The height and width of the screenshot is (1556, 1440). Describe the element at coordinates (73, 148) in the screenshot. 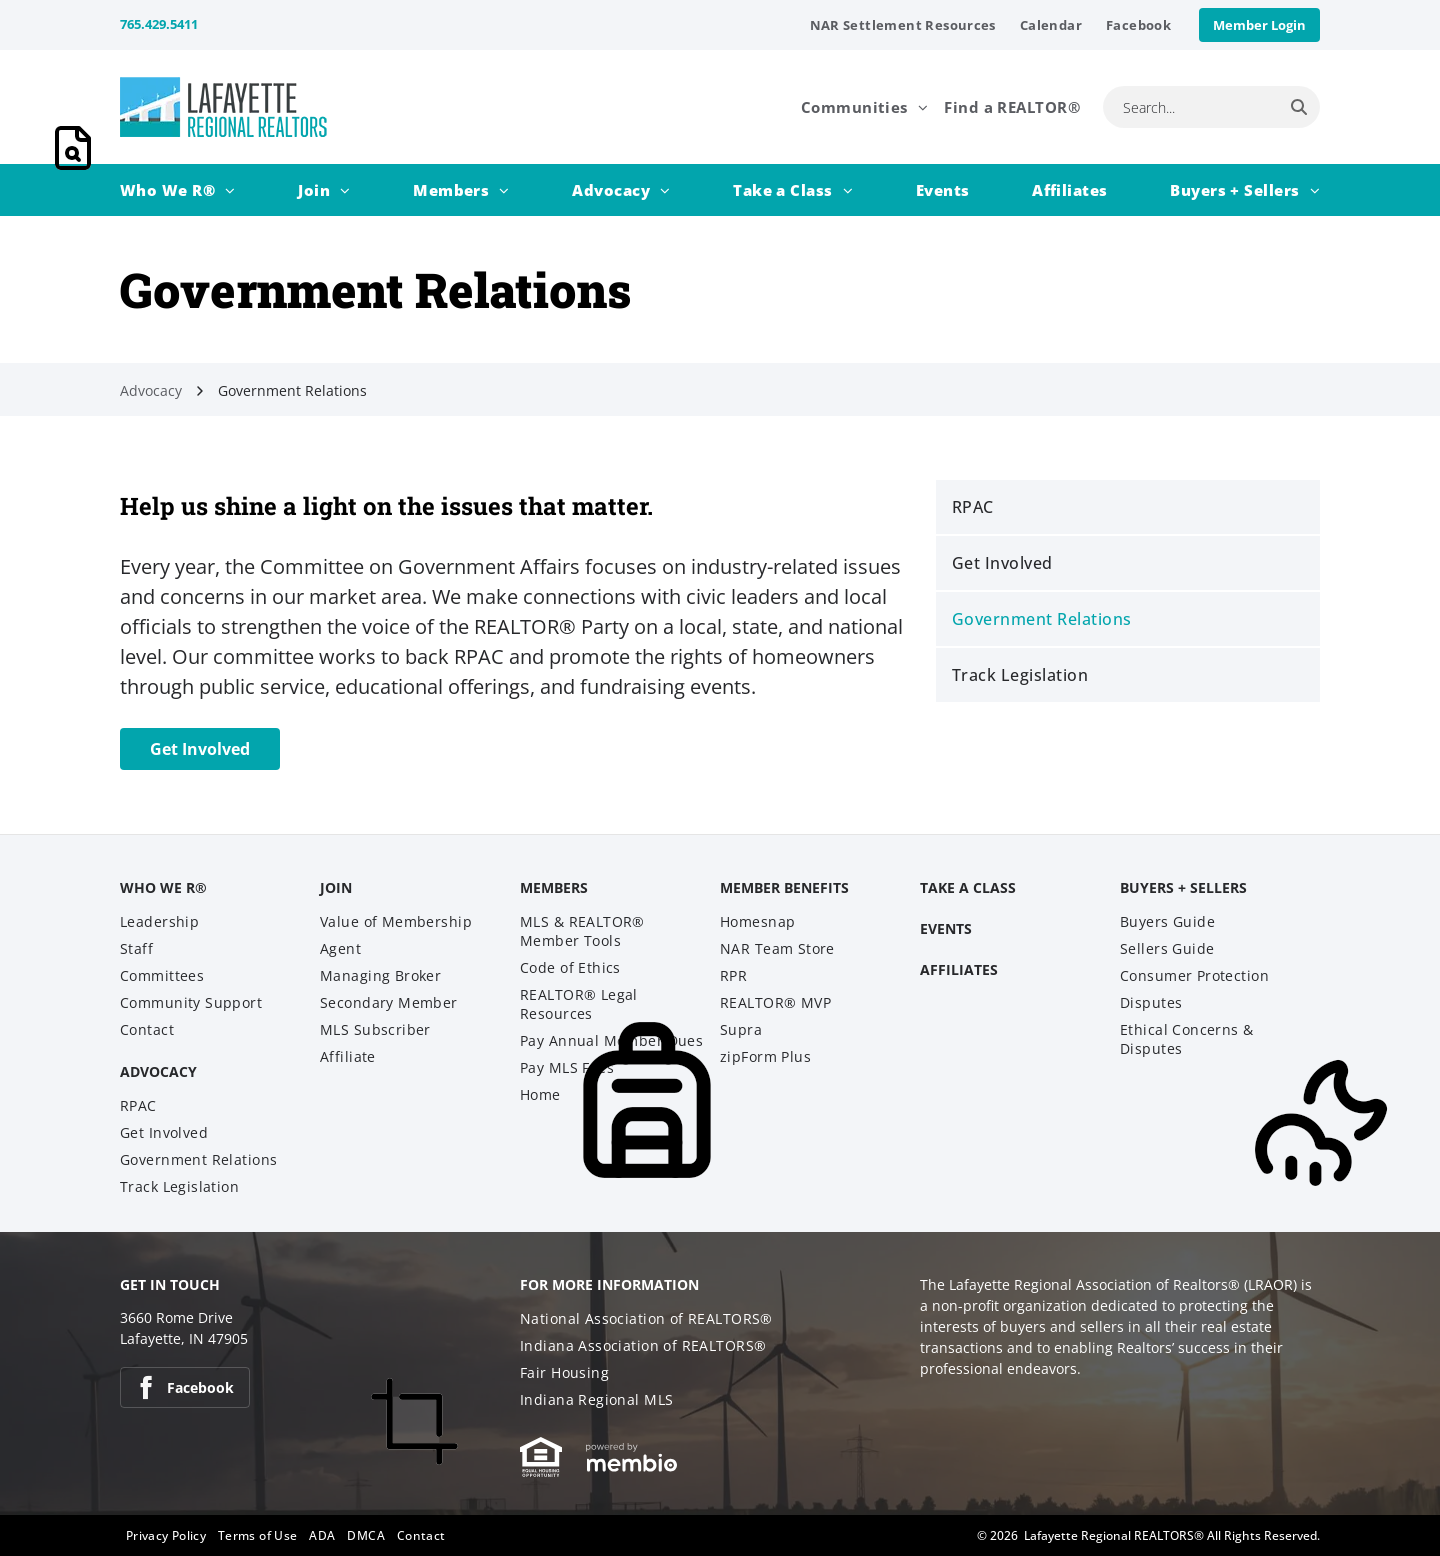

I see `search within a document` at that location.